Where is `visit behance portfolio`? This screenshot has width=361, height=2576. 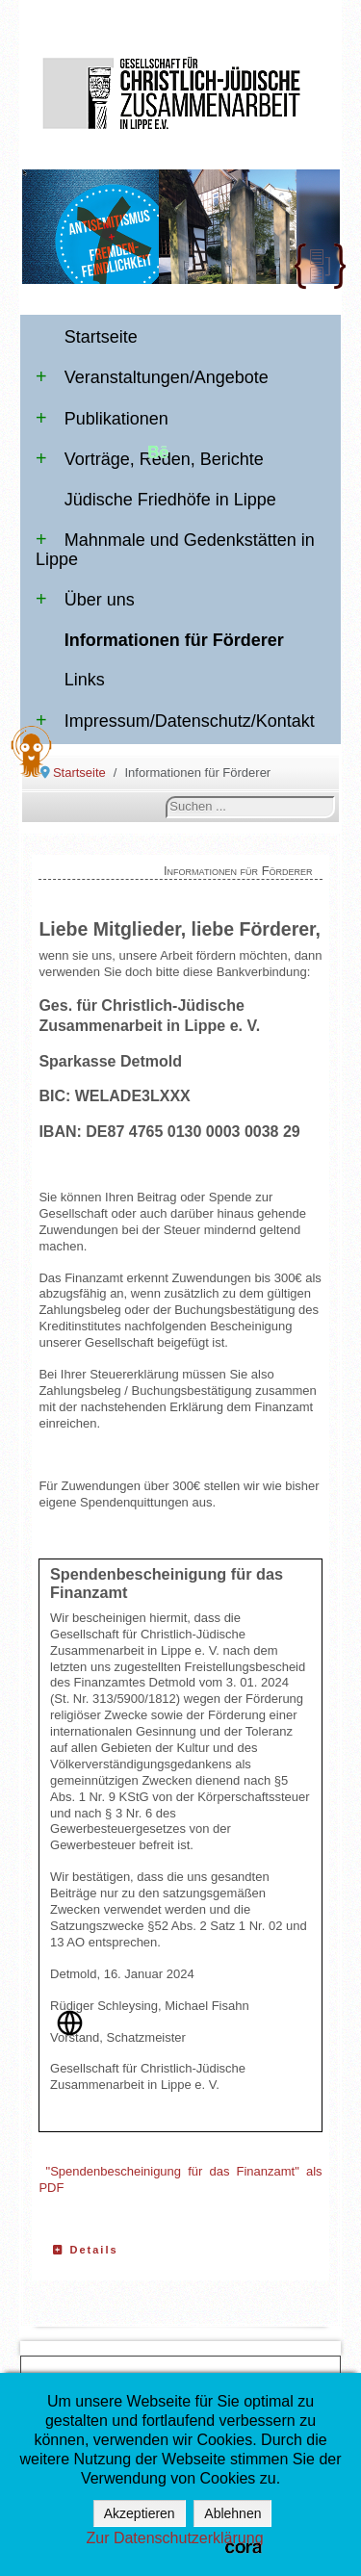 visit behance portfolio is located at coordinates (158, 451).